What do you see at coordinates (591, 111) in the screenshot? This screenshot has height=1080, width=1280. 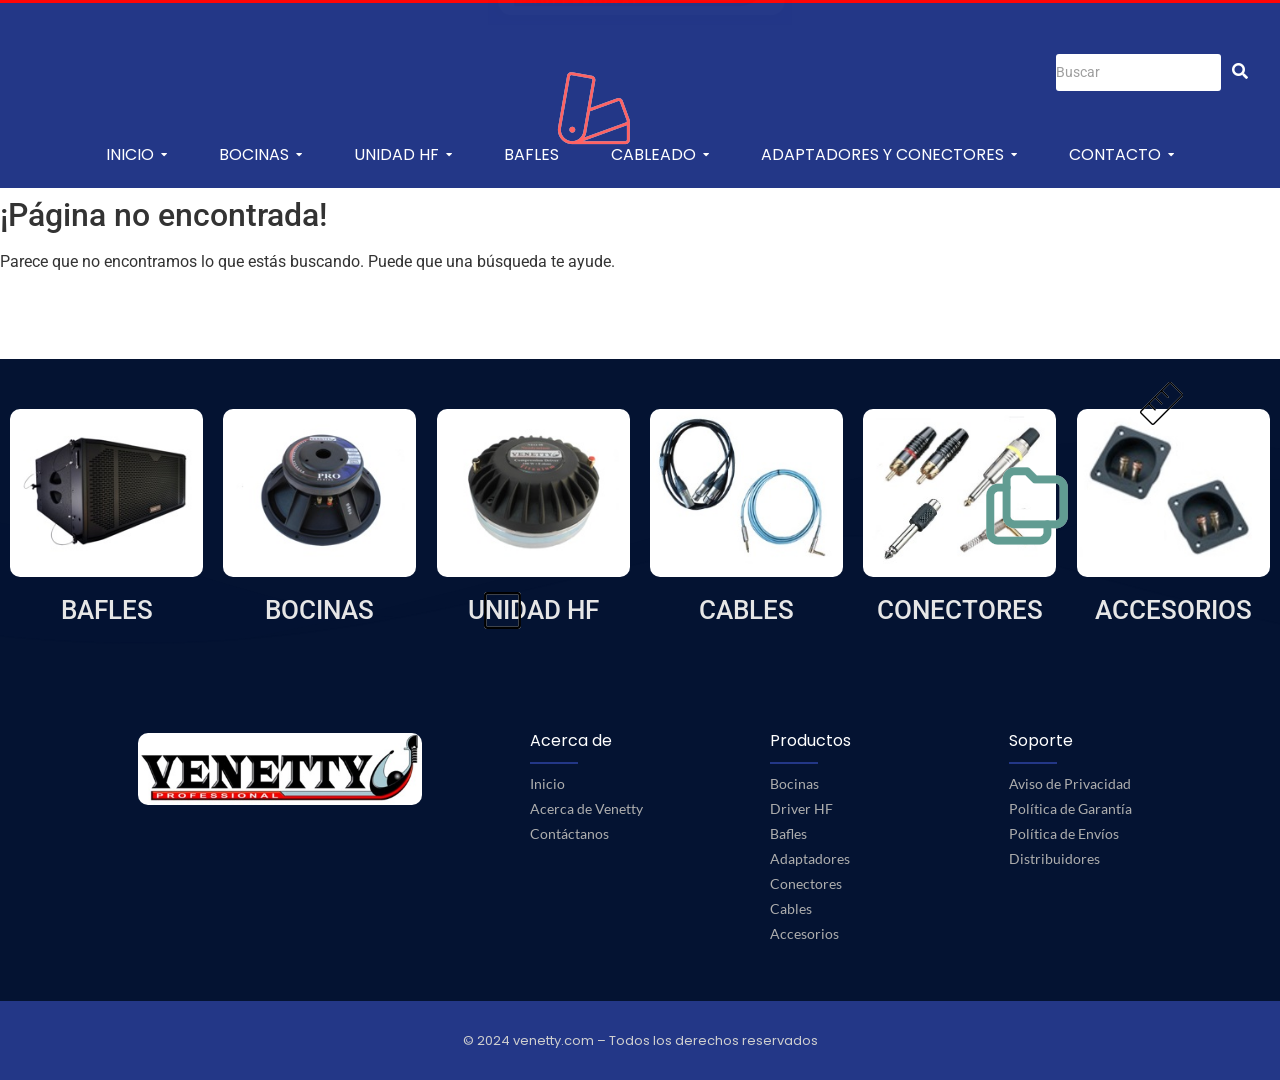 I see `access color palette or theme options` at bounding box center [591, 111].